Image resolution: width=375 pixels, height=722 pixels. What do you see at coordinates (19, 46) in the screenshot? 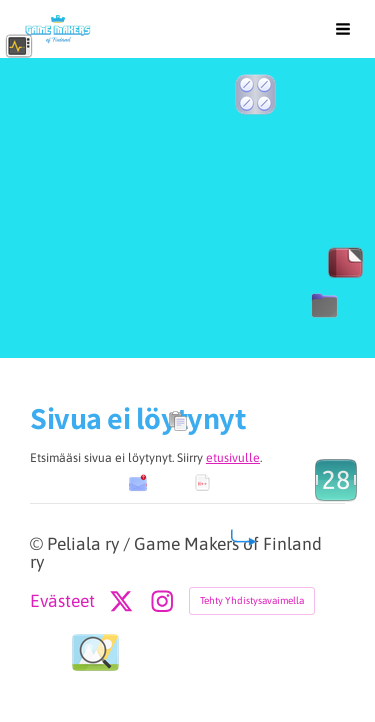
I see `open system monitor application` at bounding box center [19, 46].